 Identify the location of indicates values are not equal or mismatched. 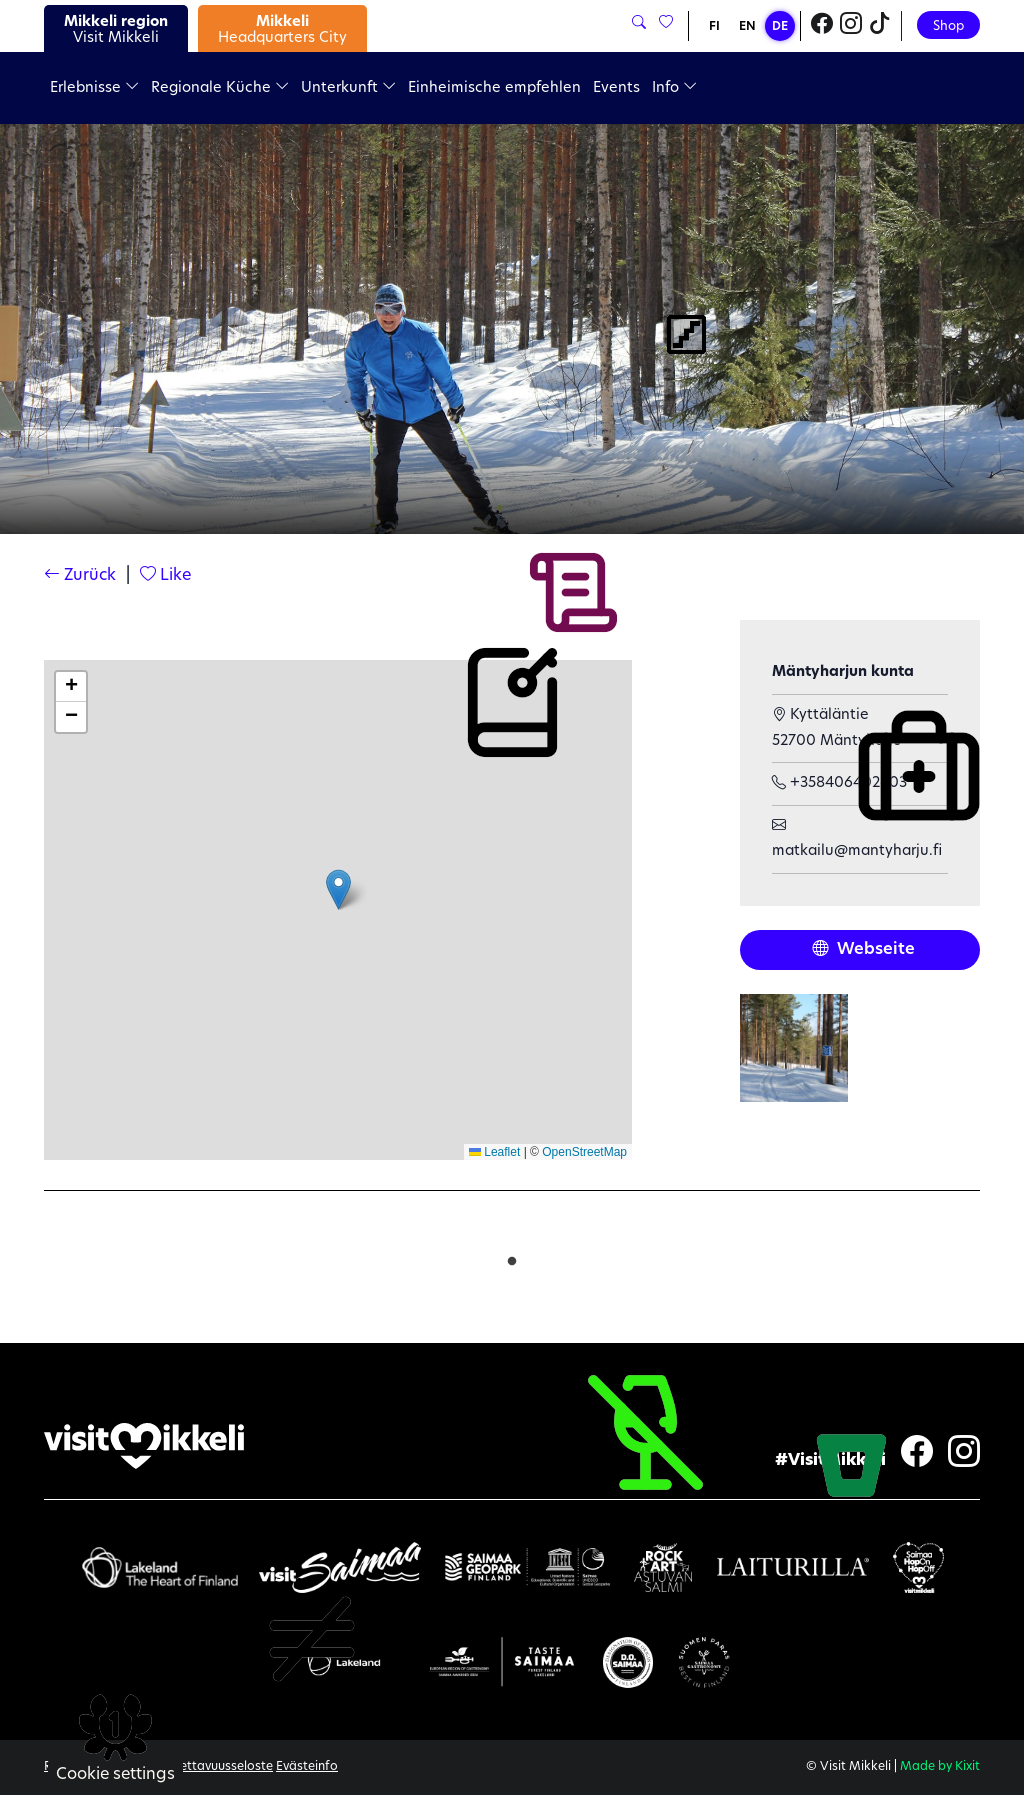
(312, 1639).